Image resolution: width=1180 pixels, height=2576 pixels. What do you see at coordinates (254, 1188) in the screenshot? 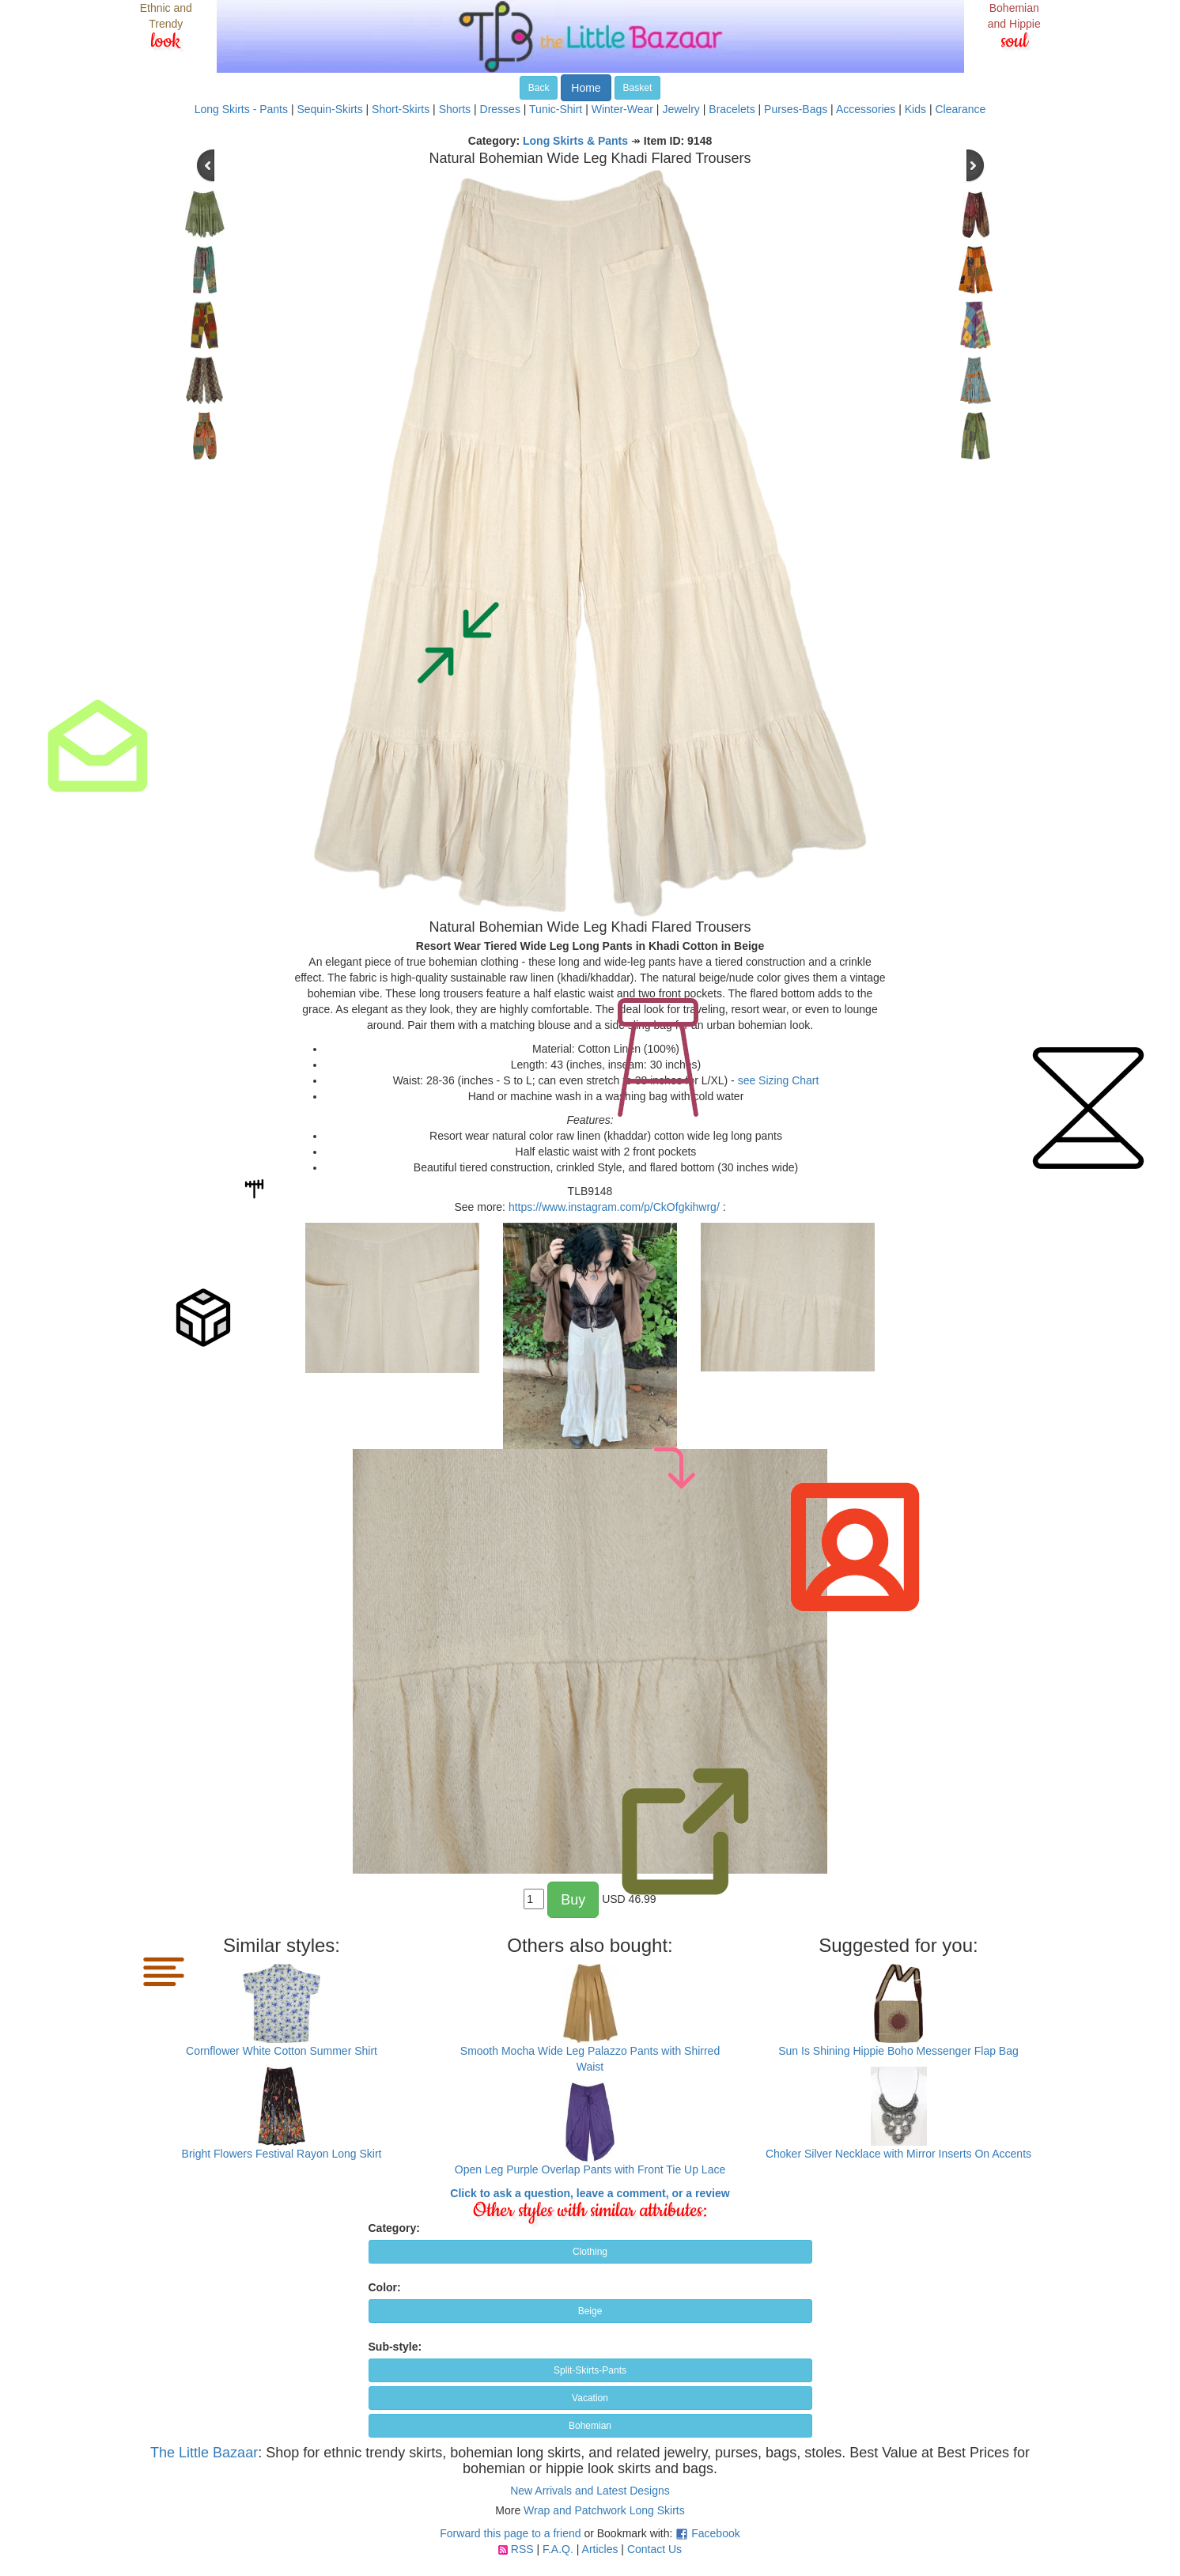
I see `indicates signal or network connectivity status` at bounding box center [254, 1188].